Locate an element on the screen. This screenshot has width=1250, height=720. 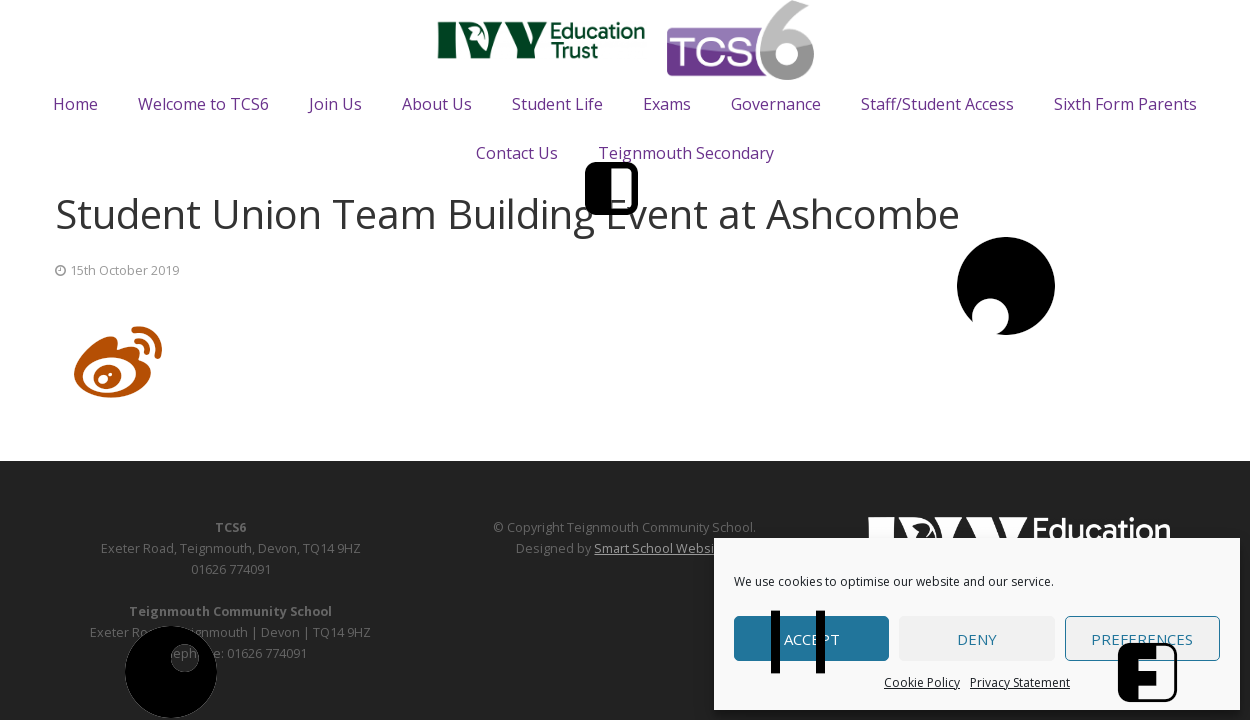
open Sina Weibo app is located at coordinates (118, 362).